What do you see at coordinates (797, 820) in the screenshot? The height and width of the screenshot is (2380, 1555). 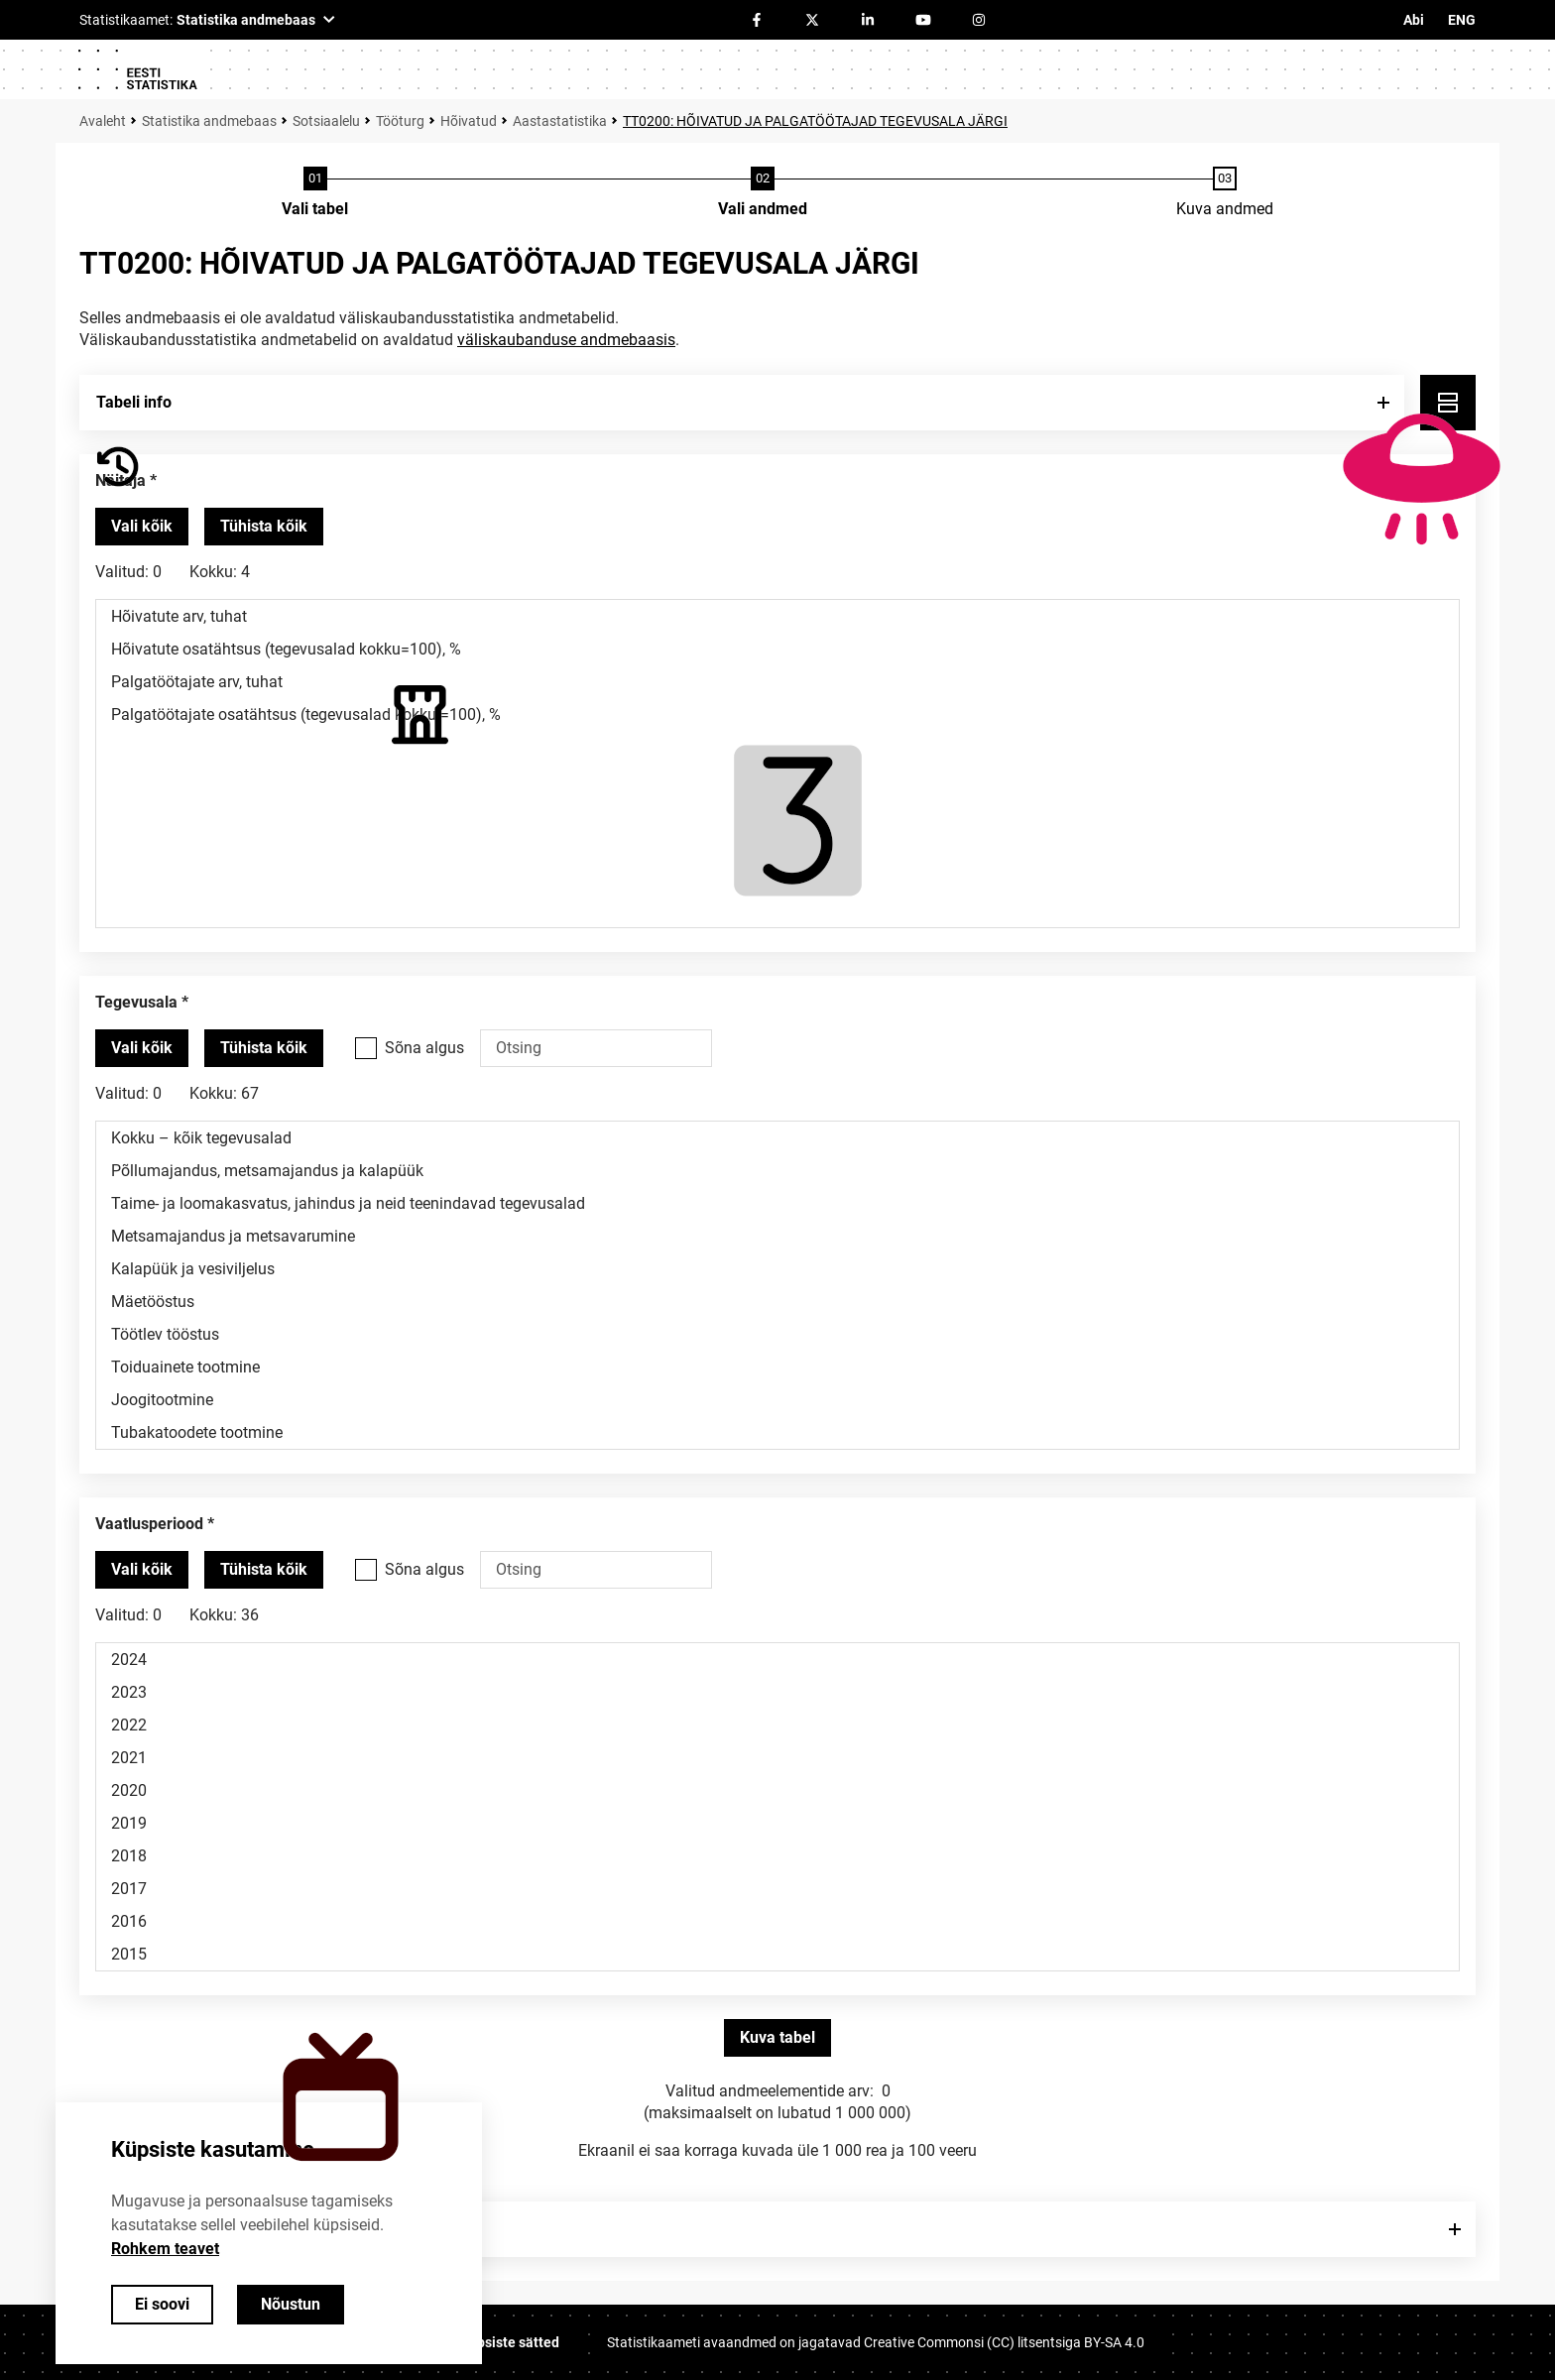 I see `indicates step three in a multi-step process` at bounding box center [797, 820].